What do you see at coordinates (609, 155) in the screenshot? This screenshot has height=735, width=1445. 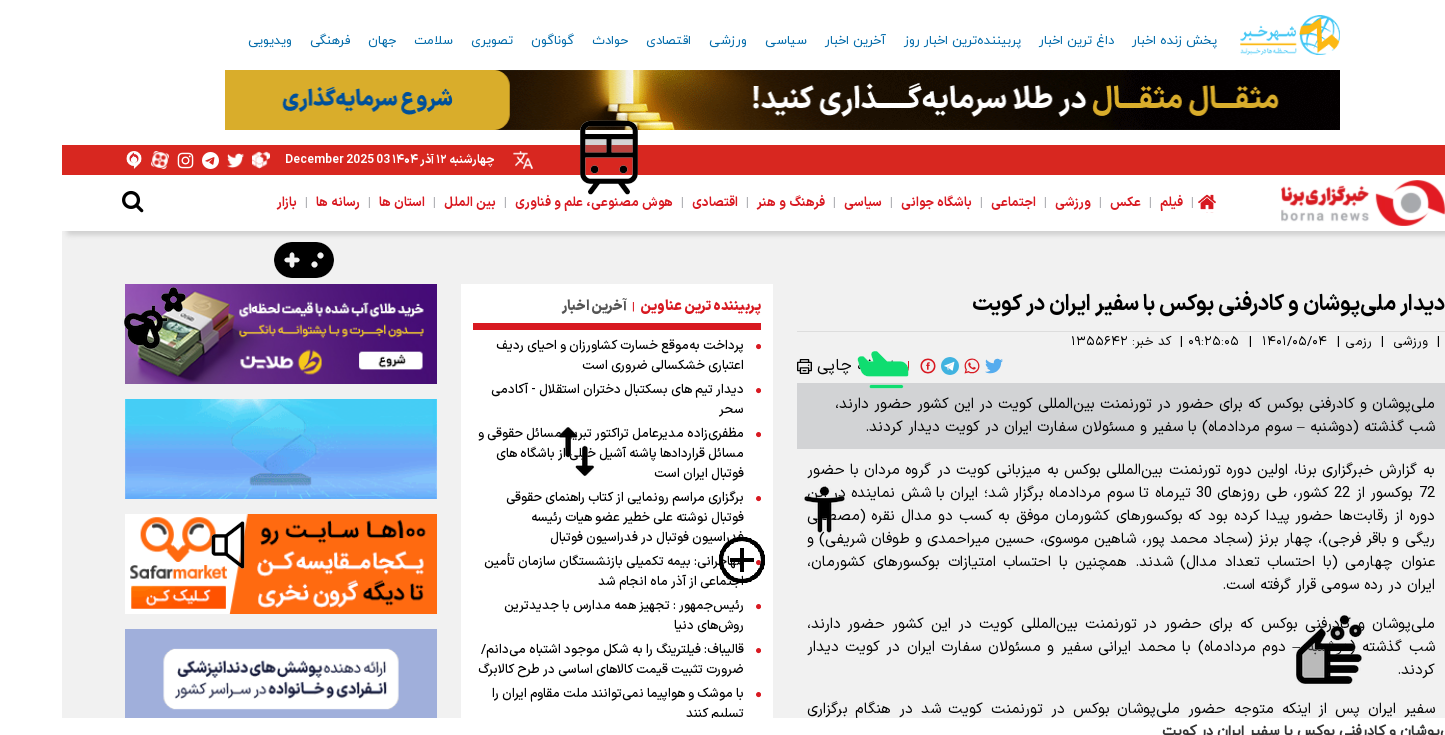 I see `access train schedules or rail services` at bounding box center [609, 155].